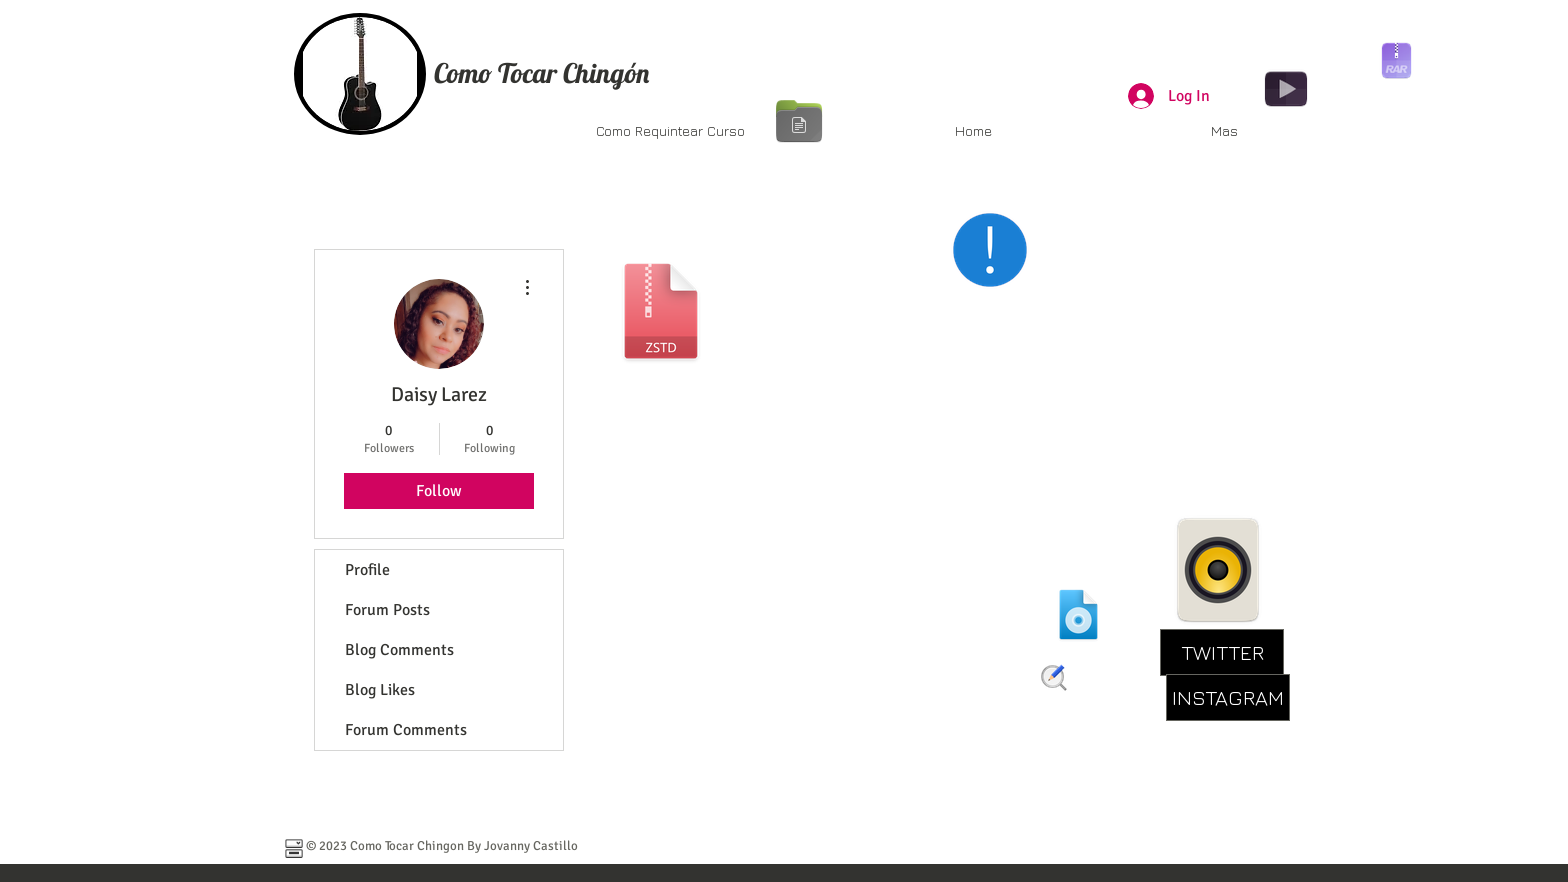 This screenshot has height=882, width=1568. What do you see at coordinates (799, 121) in the screenshot?
I see `open your documents folder` at bounding box center [799, 121].